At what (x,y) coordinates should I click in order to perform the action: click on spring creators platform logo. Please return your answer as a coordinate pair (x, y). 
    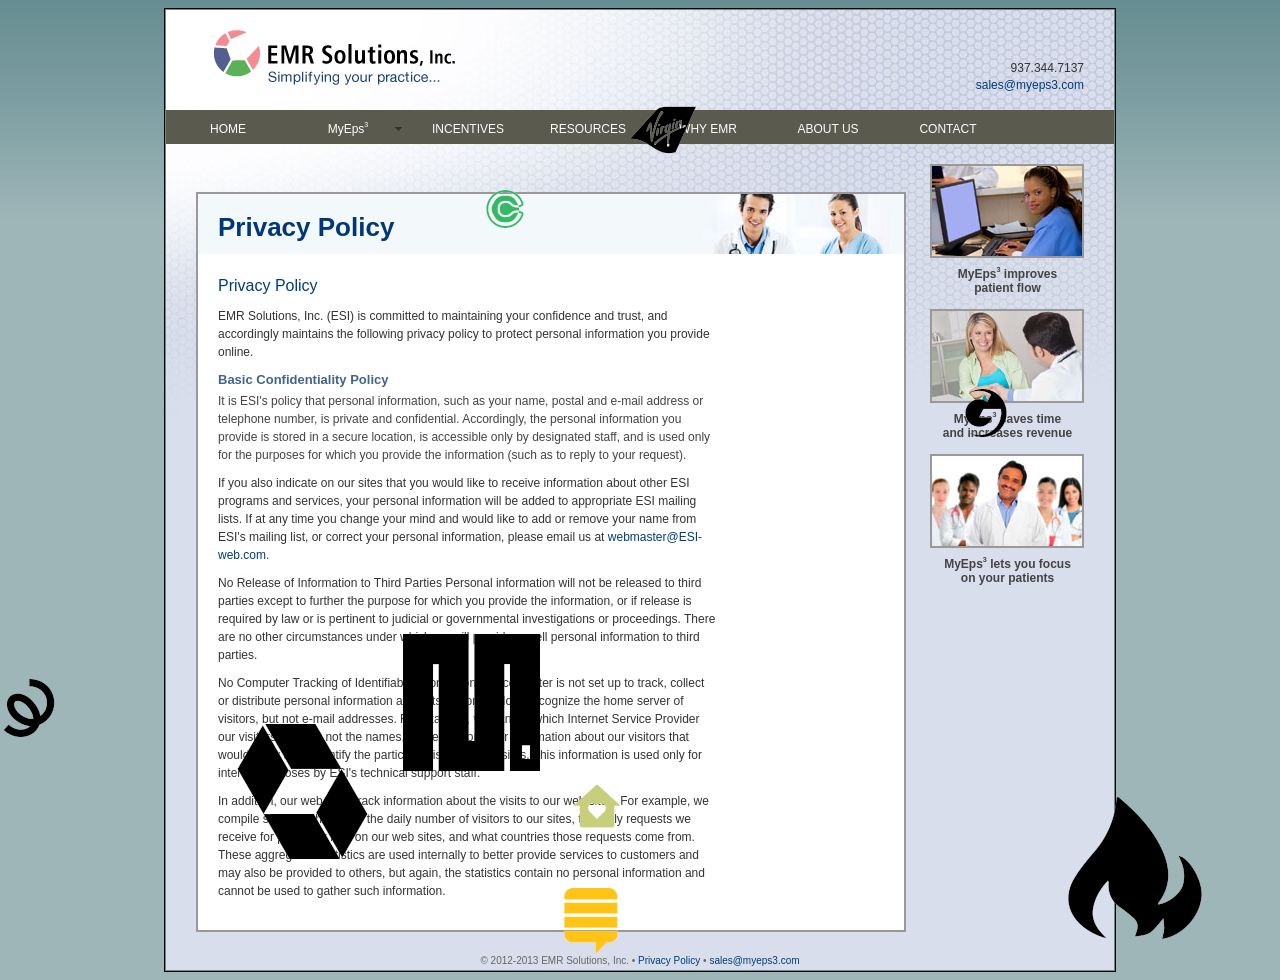
    Looking at the image, I should click on (29, 708).